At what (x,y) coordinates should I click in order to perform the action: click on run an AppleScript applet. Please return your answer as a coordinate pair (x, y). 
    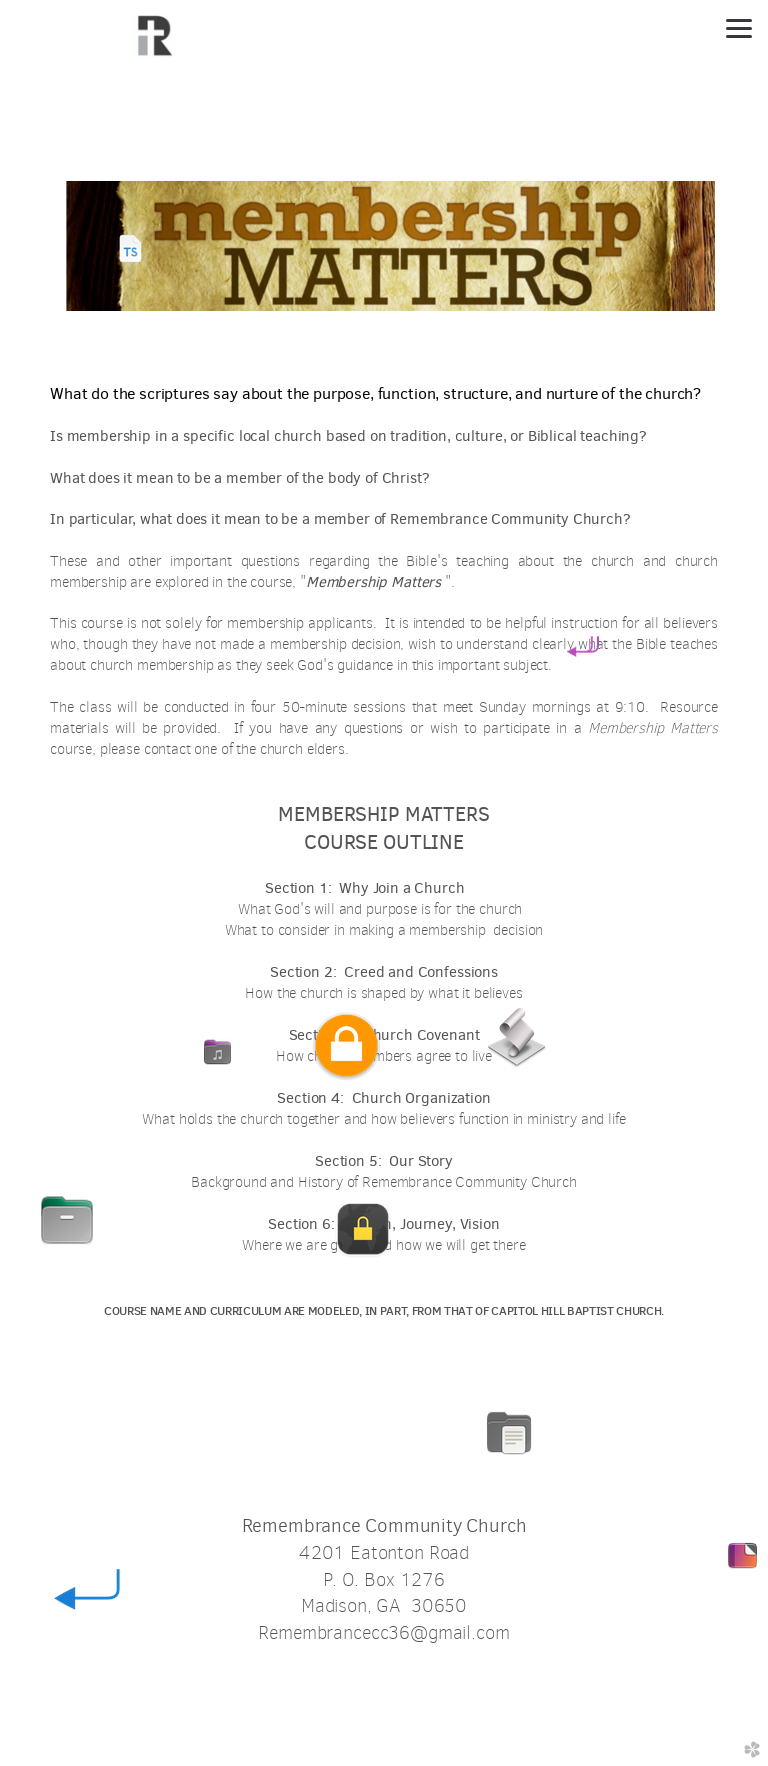
    Looking at the image, I should click on (516, 1036).